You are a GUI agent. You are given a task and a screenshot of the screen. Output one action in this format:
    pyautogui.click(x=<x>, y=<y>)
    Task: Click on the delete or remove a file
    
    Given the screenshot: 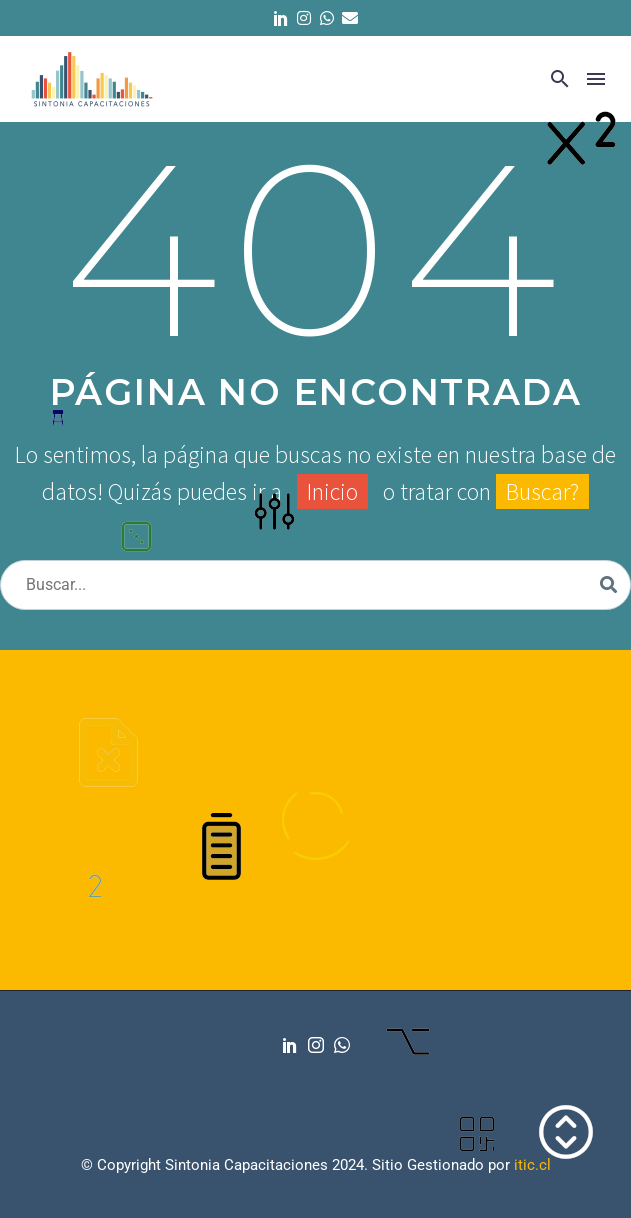 What is the action you would take?
    pyautogui.click(x=108, y=752)
    